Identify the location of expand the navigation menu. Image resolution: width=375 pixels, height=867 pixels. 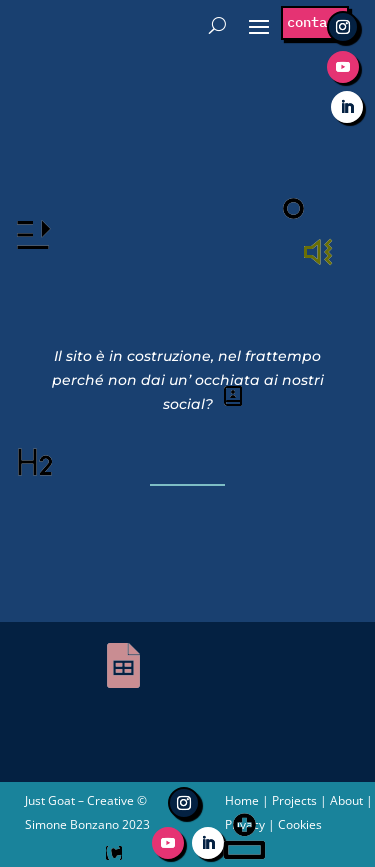
(33, 235).